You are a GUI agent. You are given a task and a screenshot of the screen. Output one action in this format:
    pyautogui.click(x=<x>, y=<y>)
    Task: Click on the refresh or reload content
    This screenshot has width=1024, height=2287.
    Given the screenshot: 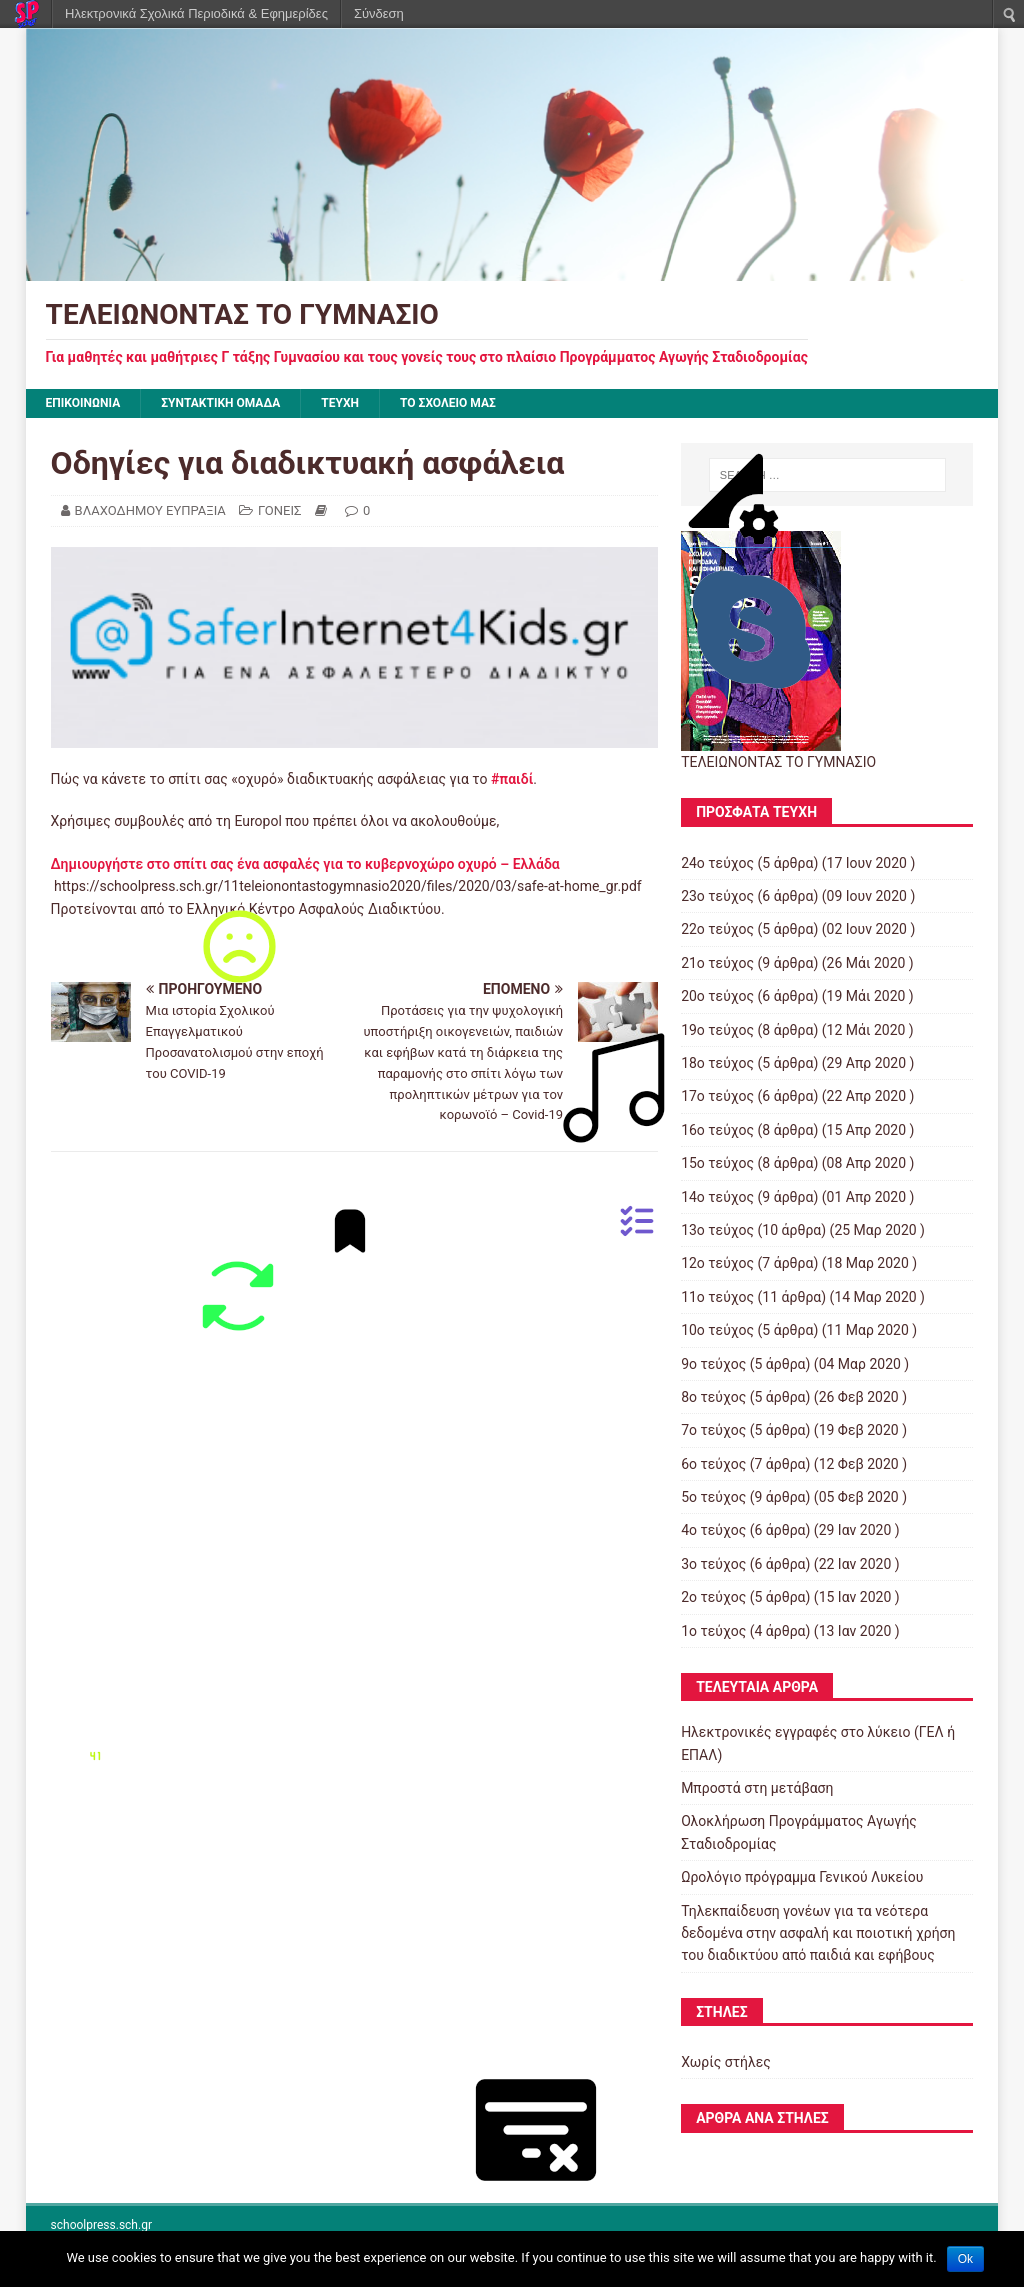 What is the action you would take?
    pyautogui.click(x=238, y=1296)
    